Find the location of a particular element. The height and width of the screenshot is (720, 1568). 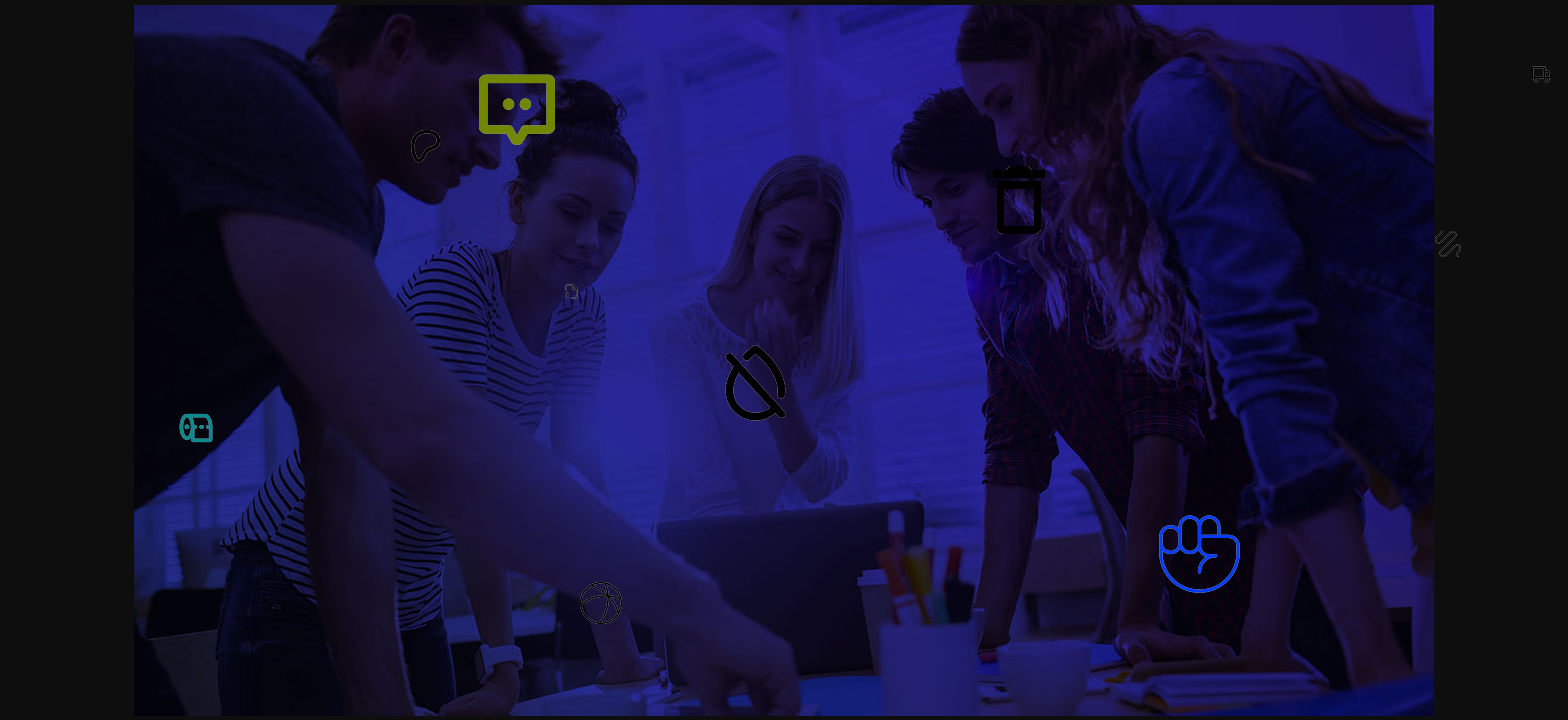

track your delivery status is located at coordinates (1541, 74).